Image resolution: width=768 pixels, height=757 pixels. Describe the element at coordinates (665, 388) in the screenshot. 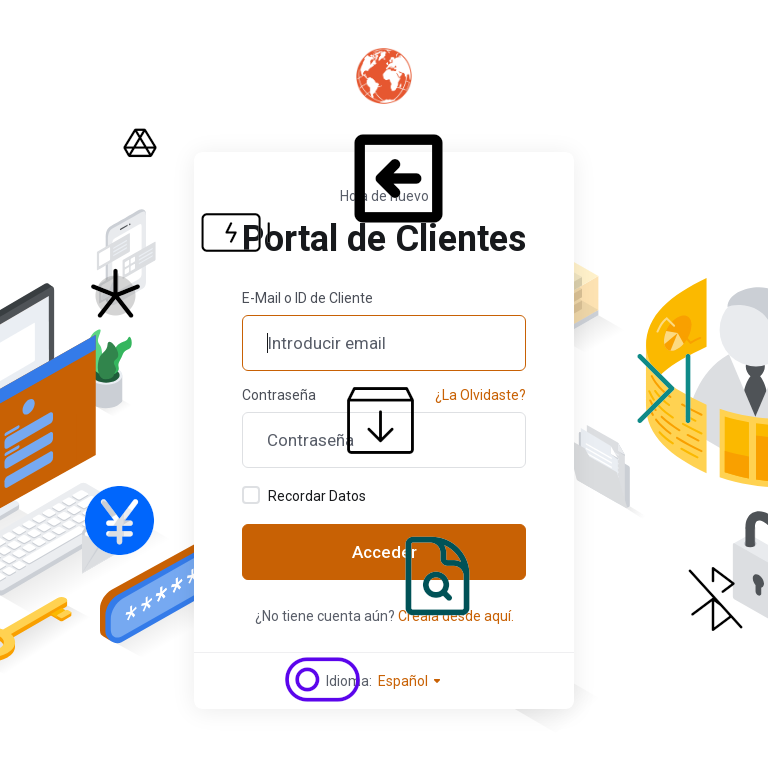

I see `skip to the end of a track or playlist` at that location.